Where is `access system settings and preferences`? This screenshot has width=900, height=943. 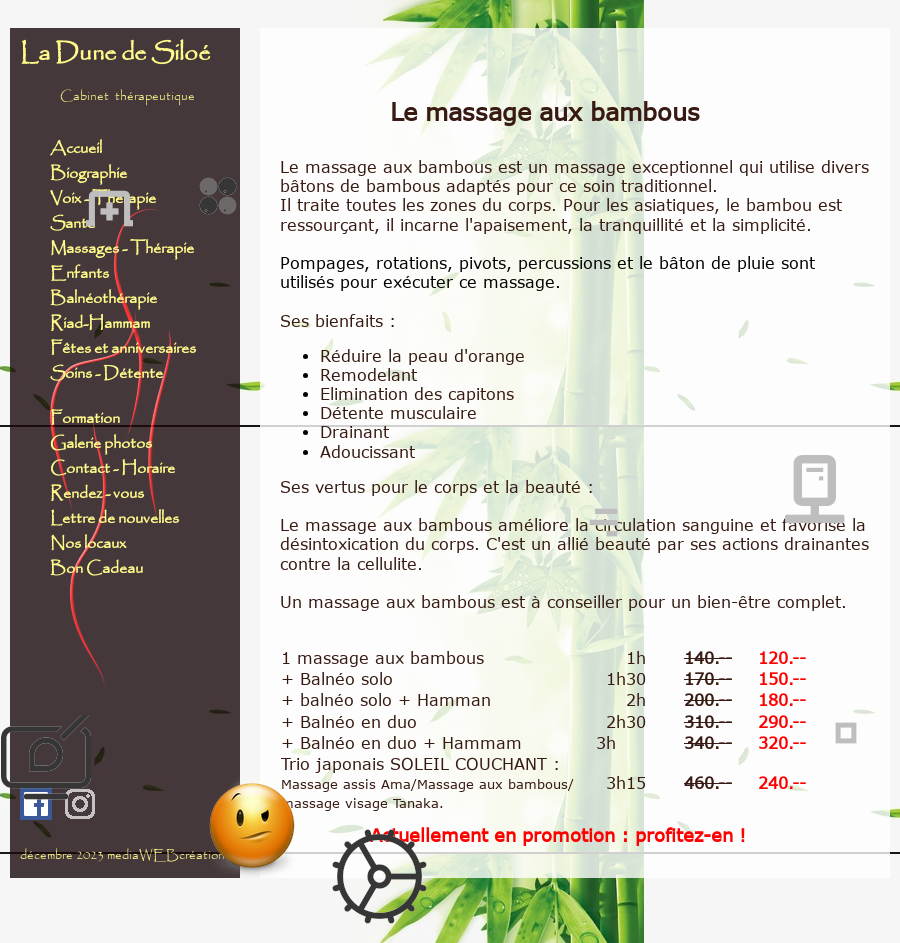
access system settings and preferences is located at coordinates (379, 876).